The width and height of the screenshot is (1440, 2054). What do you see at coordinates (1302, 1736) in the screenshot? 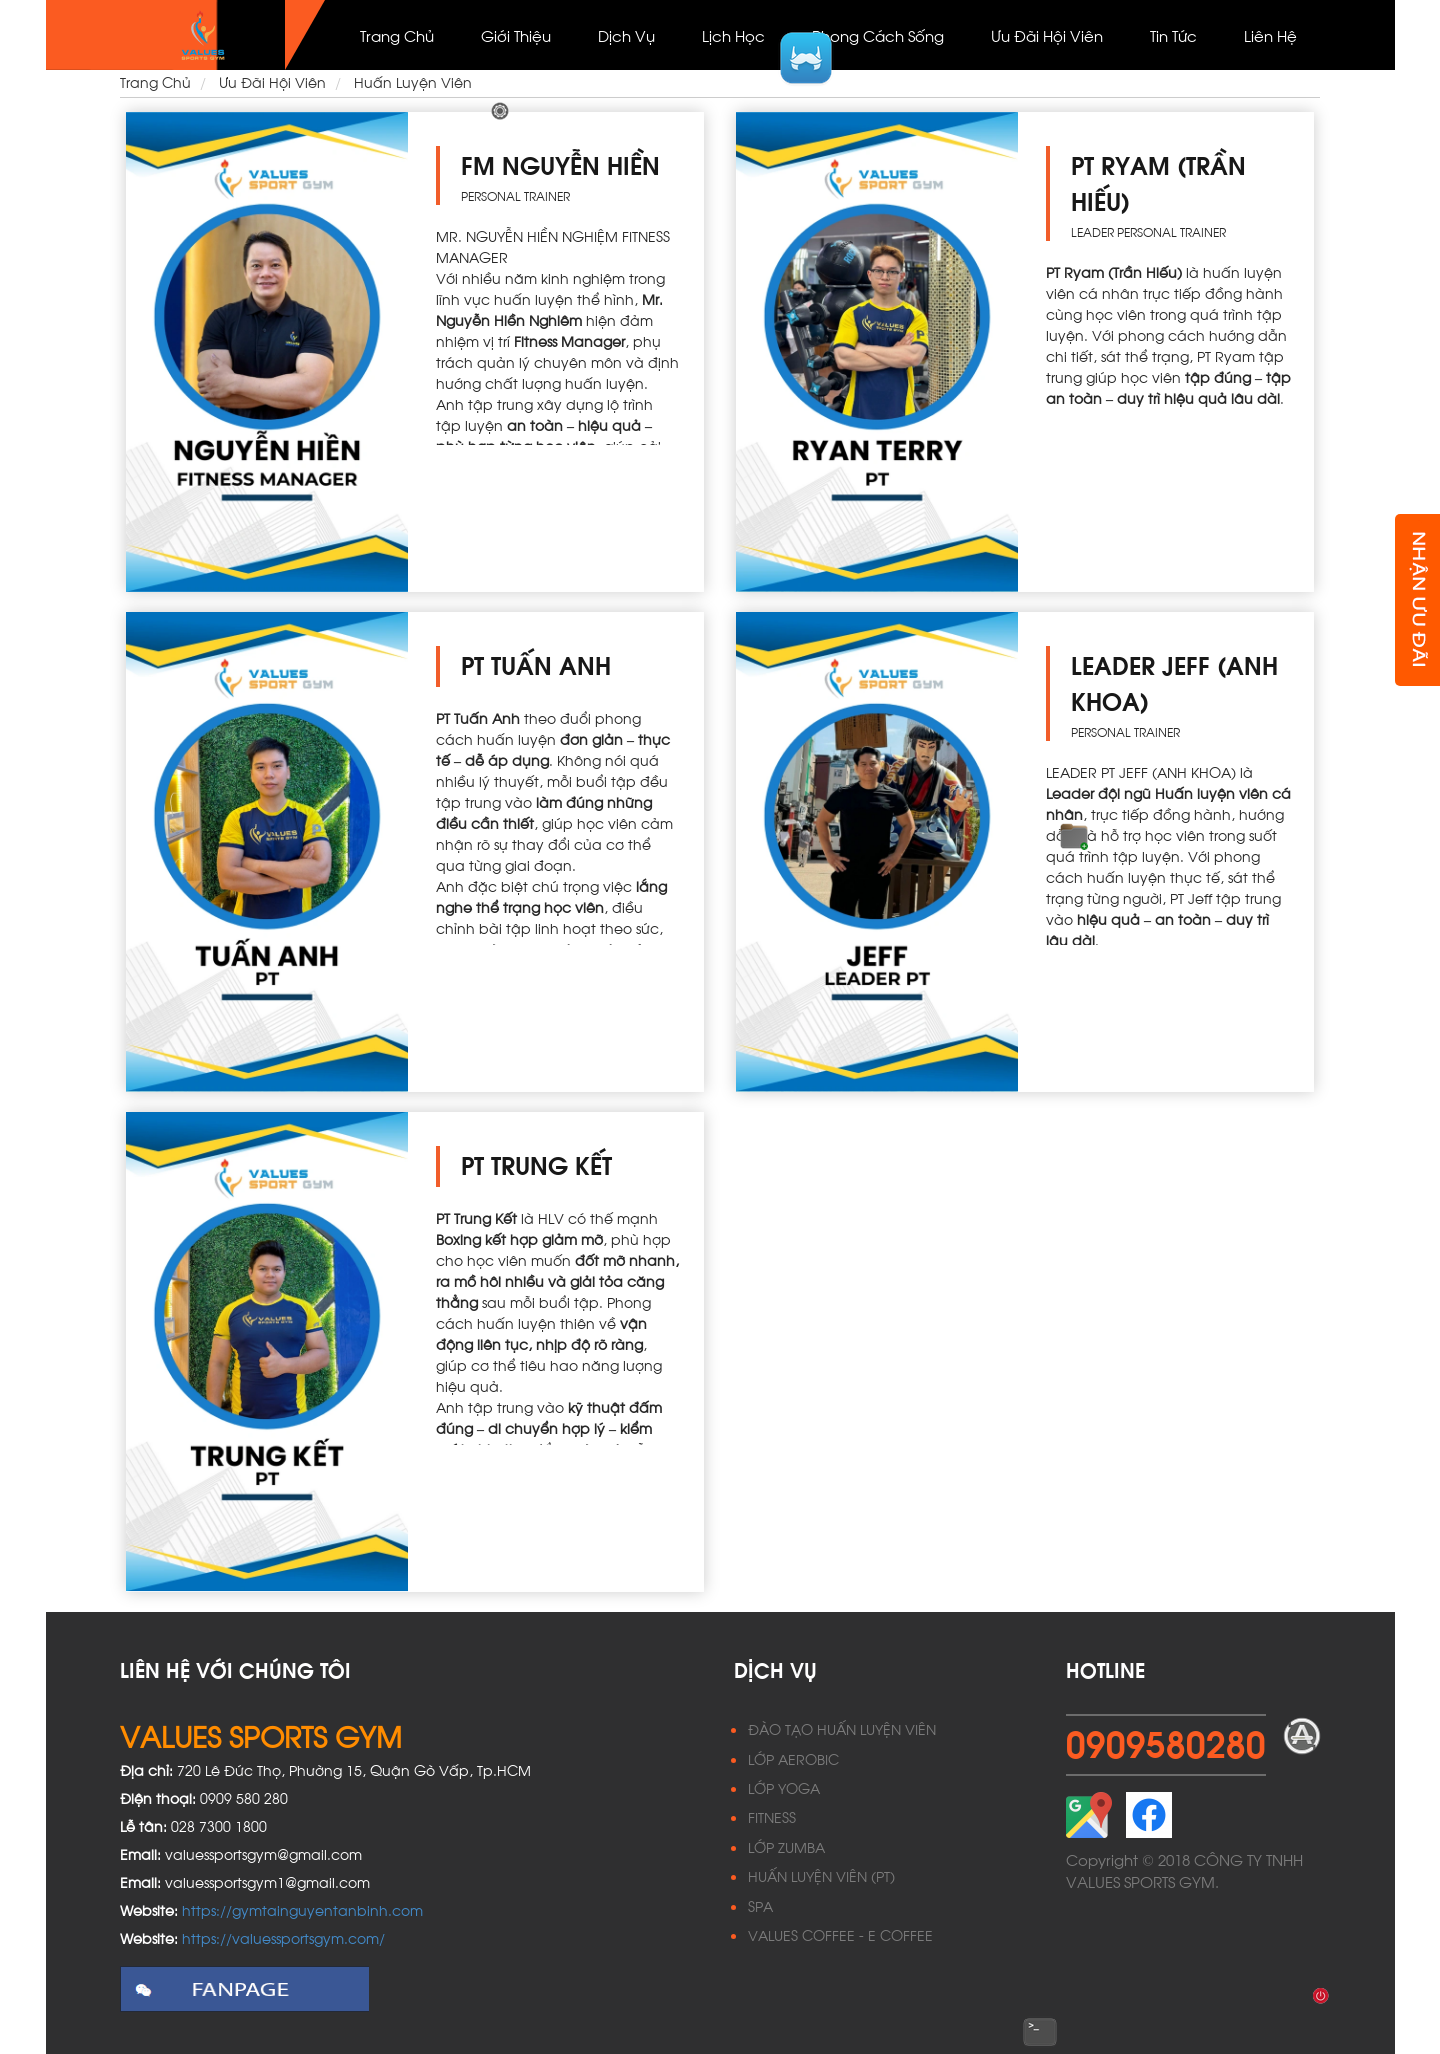
I see `open the software update application` at bounding box center [1302, 1736].